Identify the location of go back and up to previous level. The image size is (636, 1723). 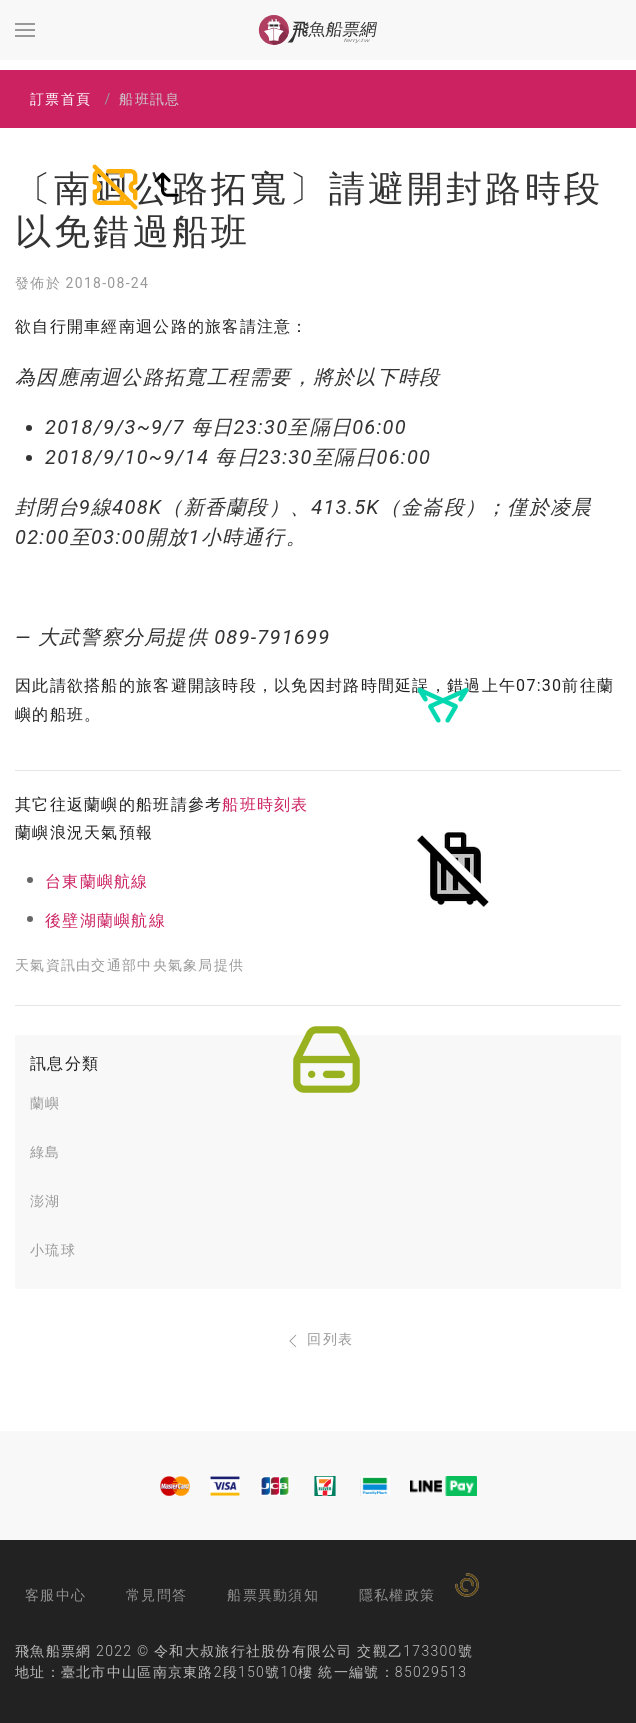
(167, 185).